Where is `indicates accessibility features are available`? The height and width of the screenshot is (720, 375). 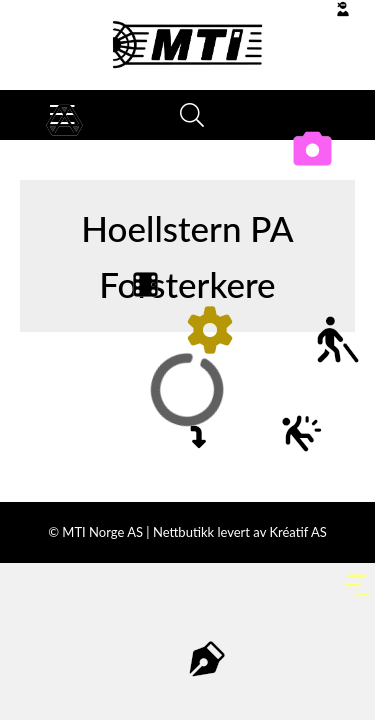
indicates accessibility features are available is located at coordinates (335, 339).